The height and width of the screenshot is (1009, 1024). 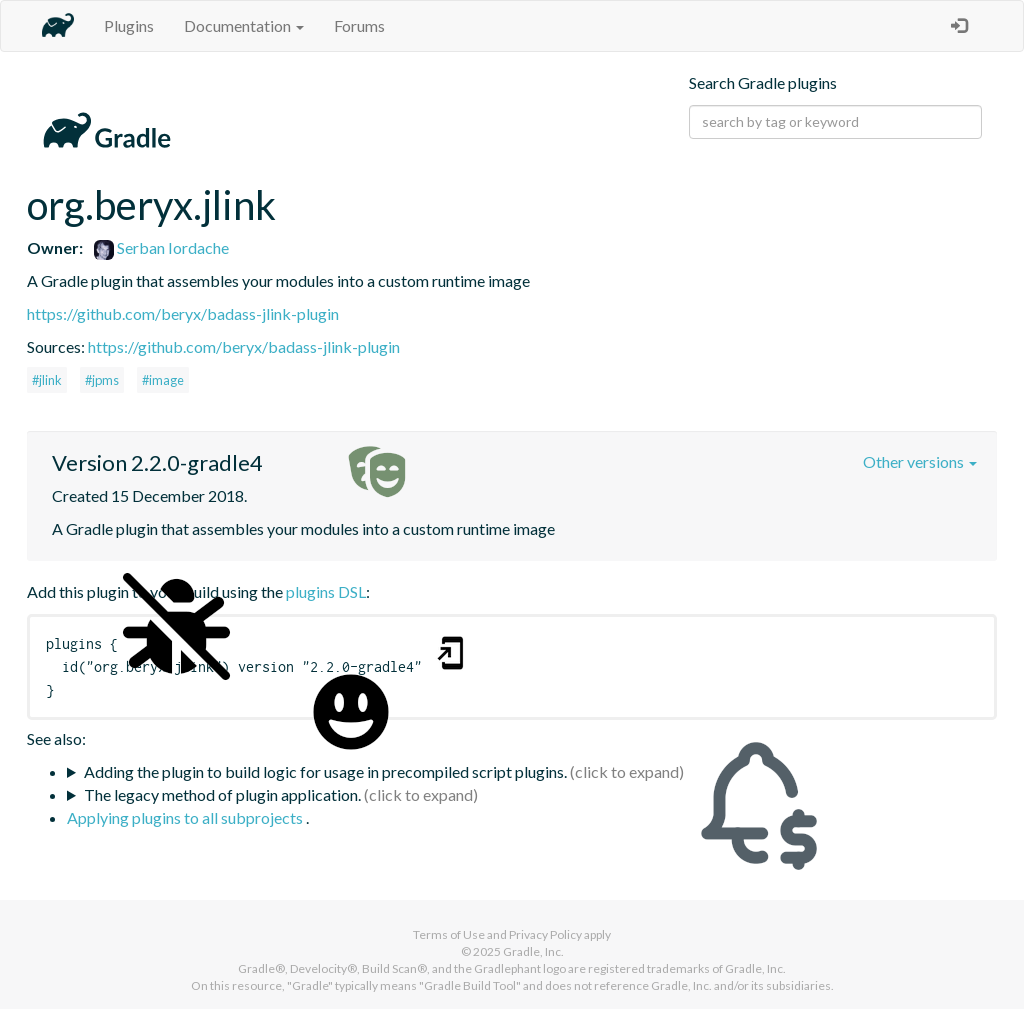 I want to click on access theater or entertainment category, so click(x=378, y=472).